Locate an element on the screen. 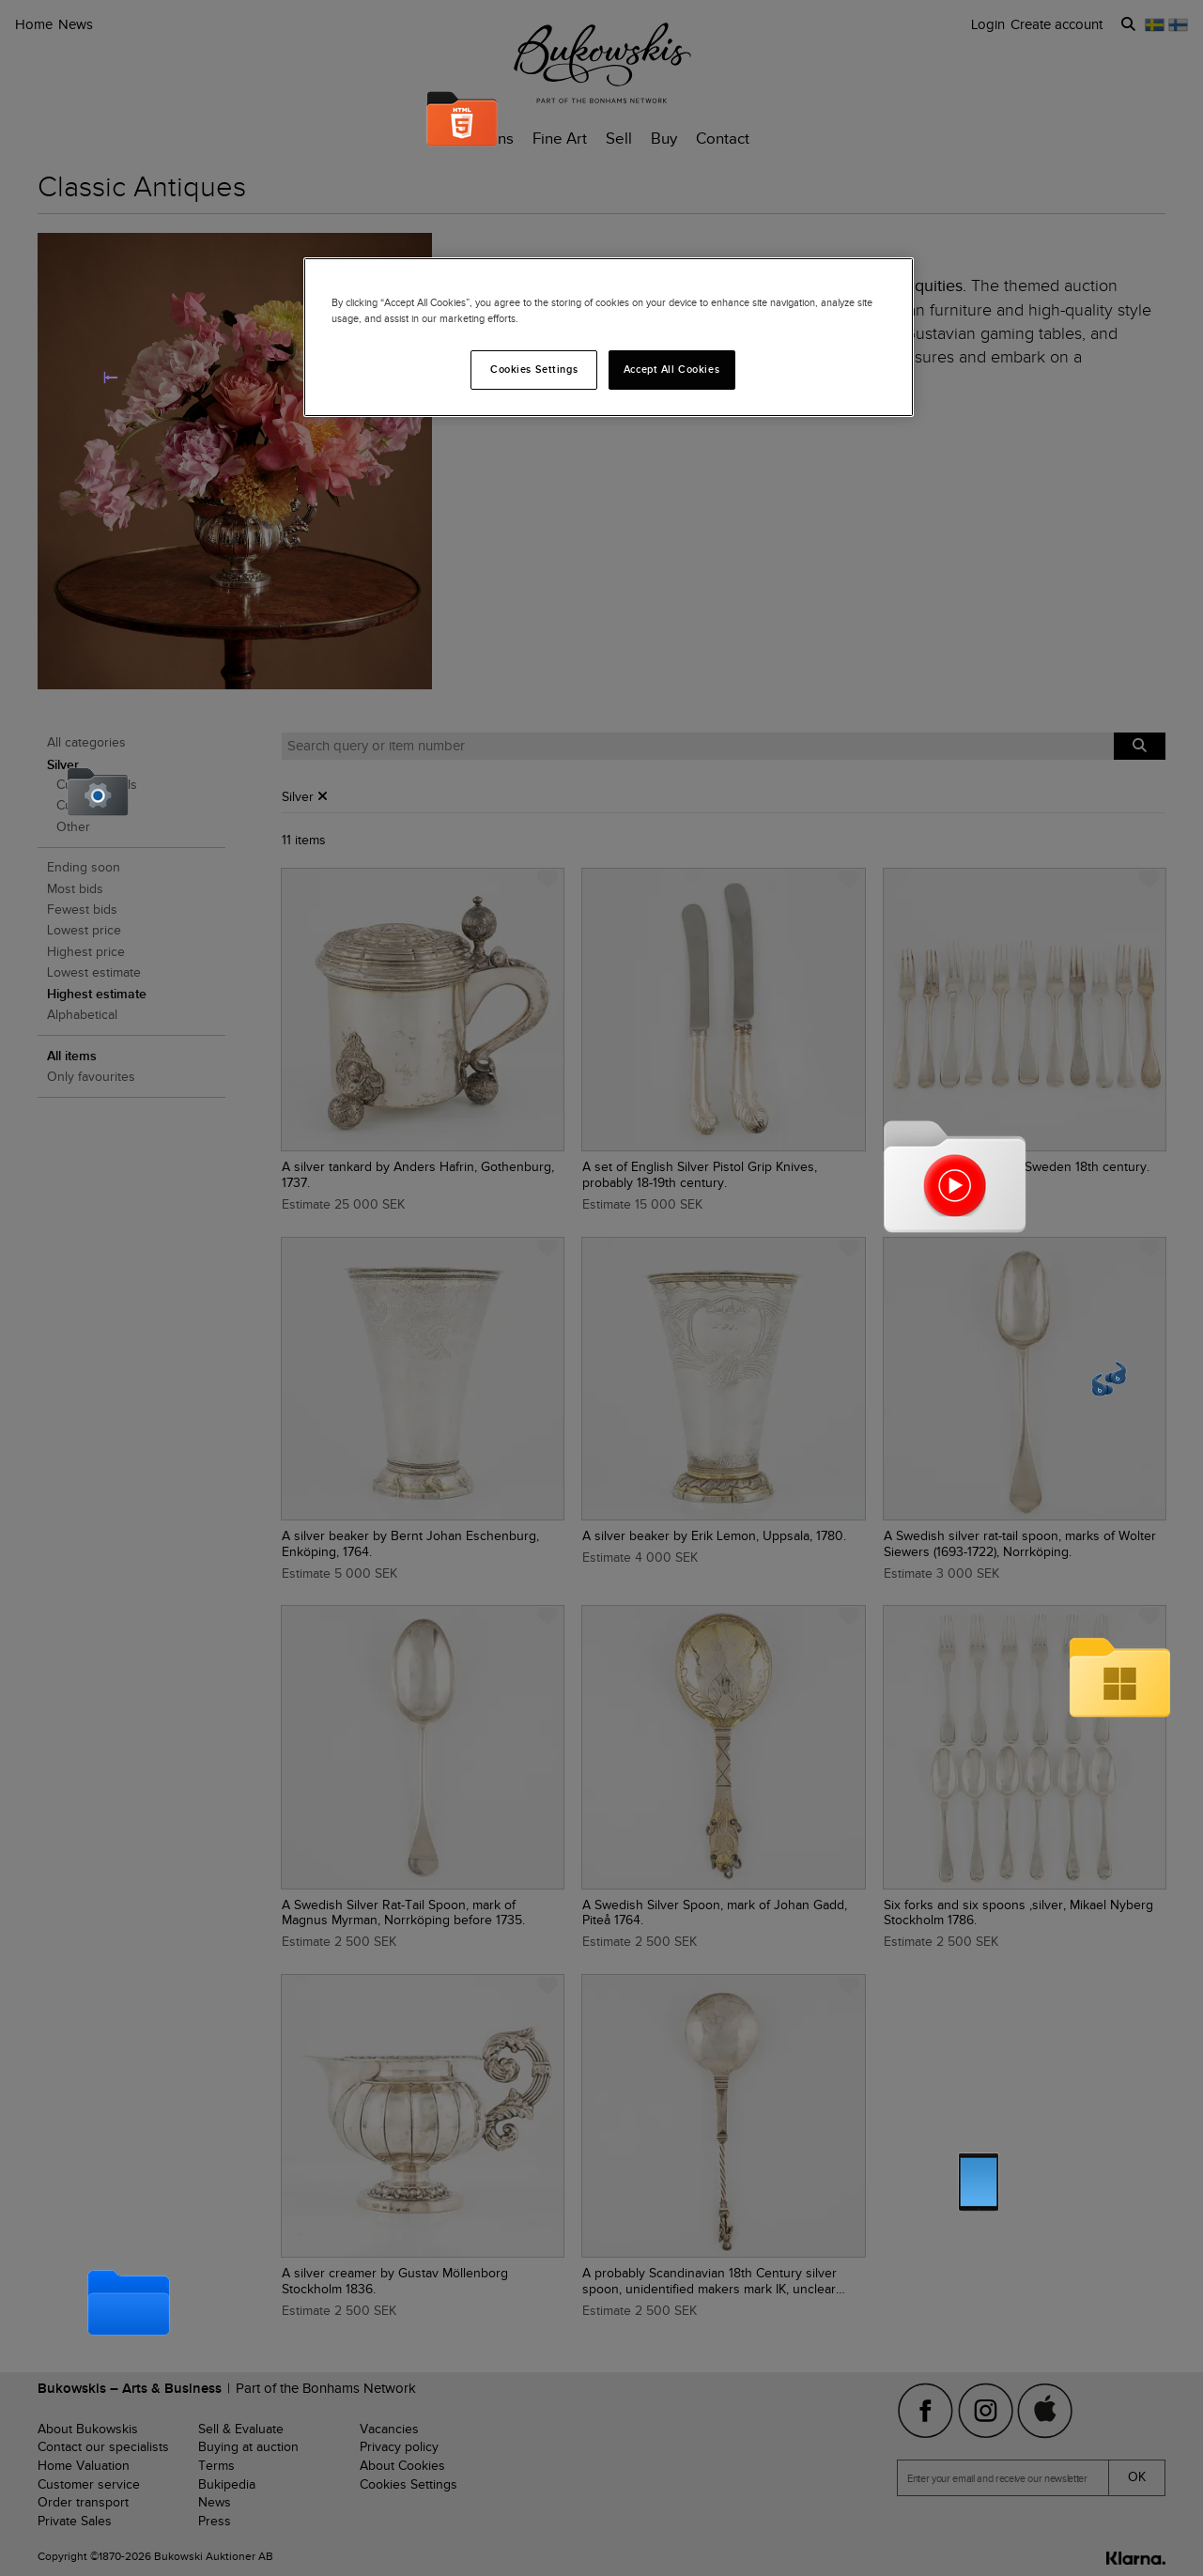 The width and height of the screenshot is (1203, 2576). access folder settings or preferences is located at coordinates (98, 794).